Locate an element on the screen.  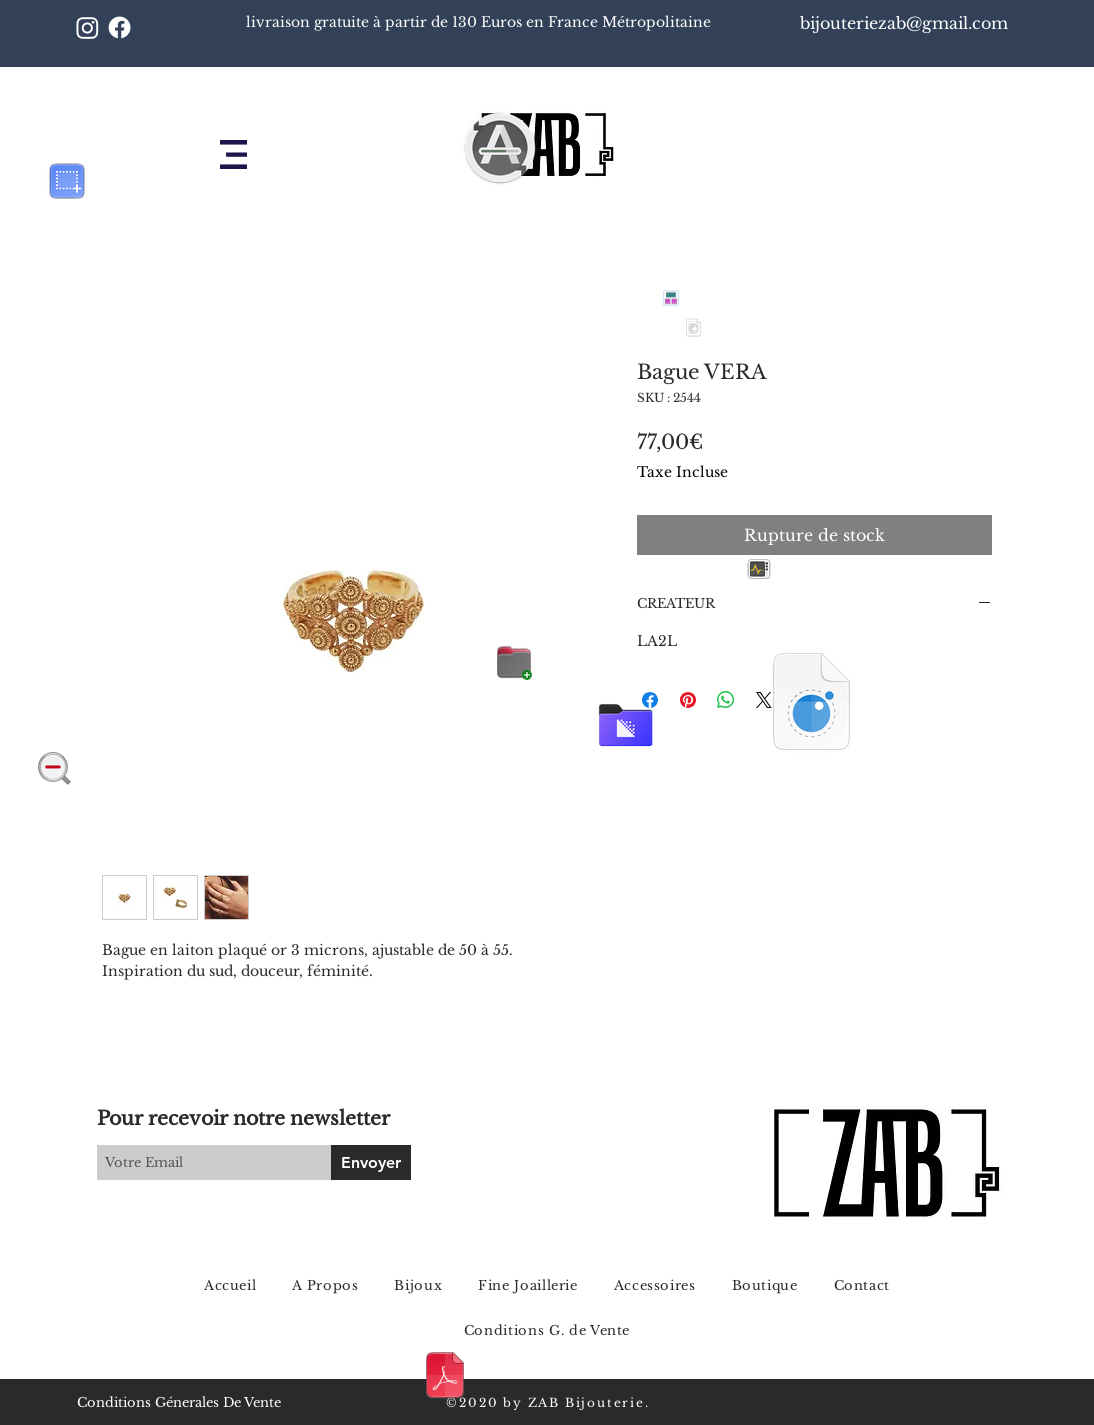
open a pdf document is located at coordinates (445, 1375).